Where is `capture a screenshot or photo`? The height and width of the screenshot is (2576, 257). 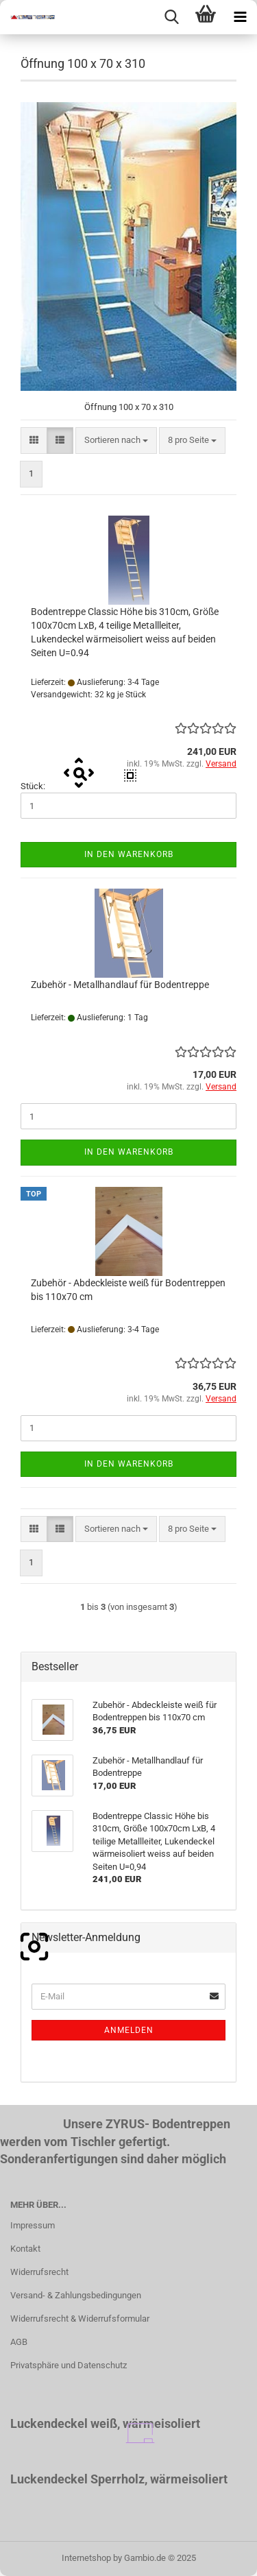 capture a screenshot or photo is located at coordinates (34, 1947).